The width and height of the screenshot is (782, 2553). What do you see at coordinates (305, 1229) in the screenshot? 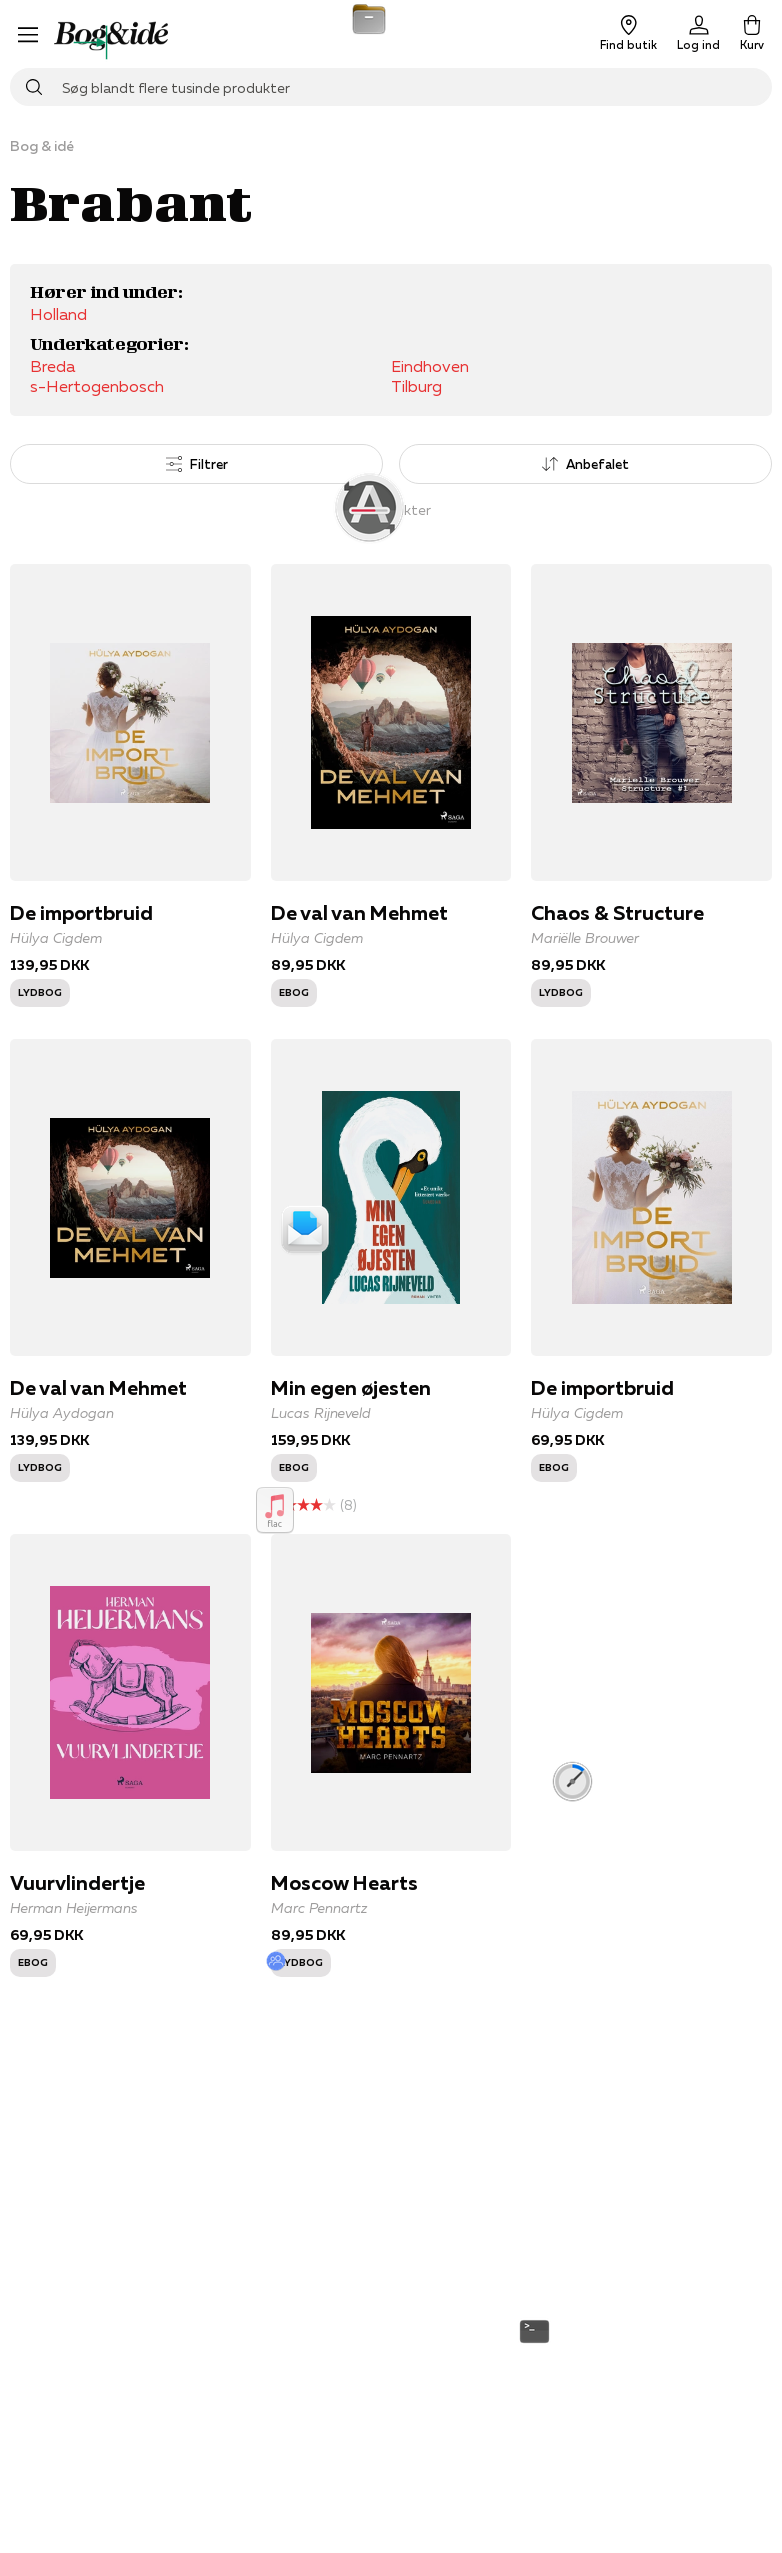
I see `open mailspring email client` at bounding box center [305, 1229].